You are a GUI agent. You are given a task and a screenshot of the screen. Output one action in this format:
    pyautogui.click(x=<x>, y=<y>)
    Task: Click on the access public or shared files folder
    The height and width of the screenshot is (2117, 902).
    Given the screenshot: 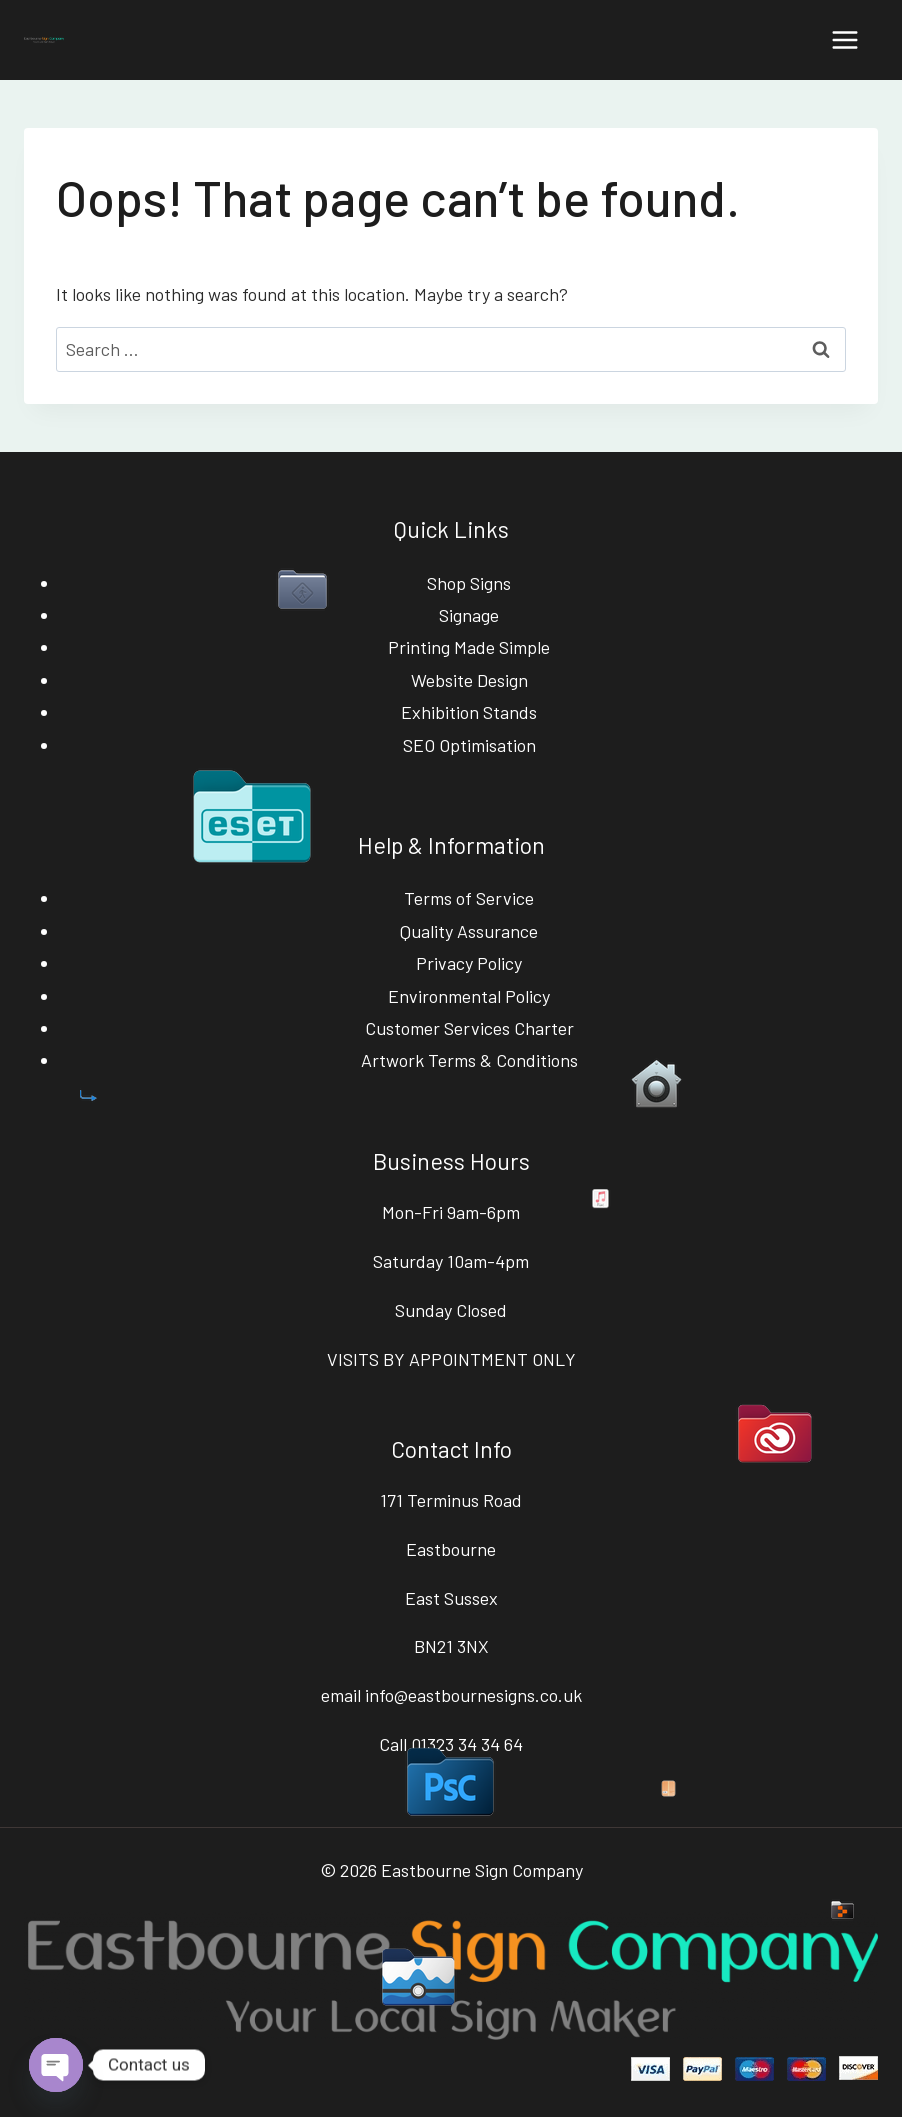 What is the action you would take?
    pyautogui.click(x=302, y=589)
    